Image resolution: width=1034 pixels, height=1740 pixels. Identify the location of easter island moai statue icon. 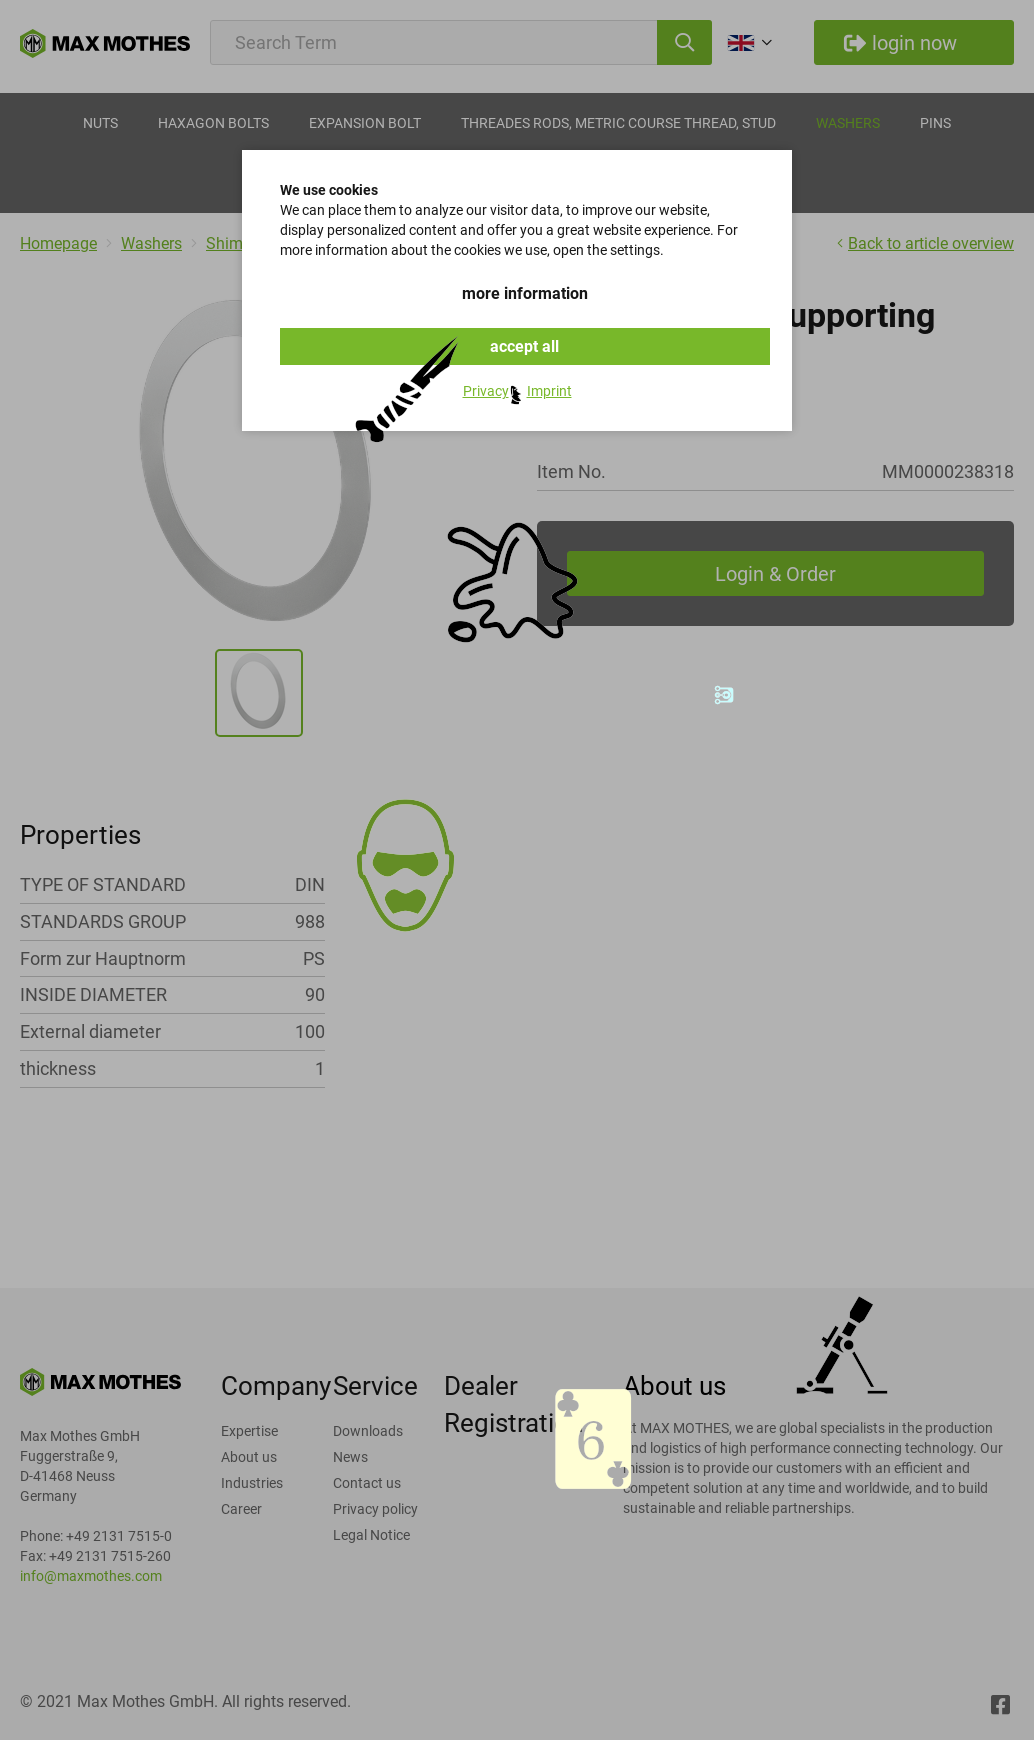
(516, 395).